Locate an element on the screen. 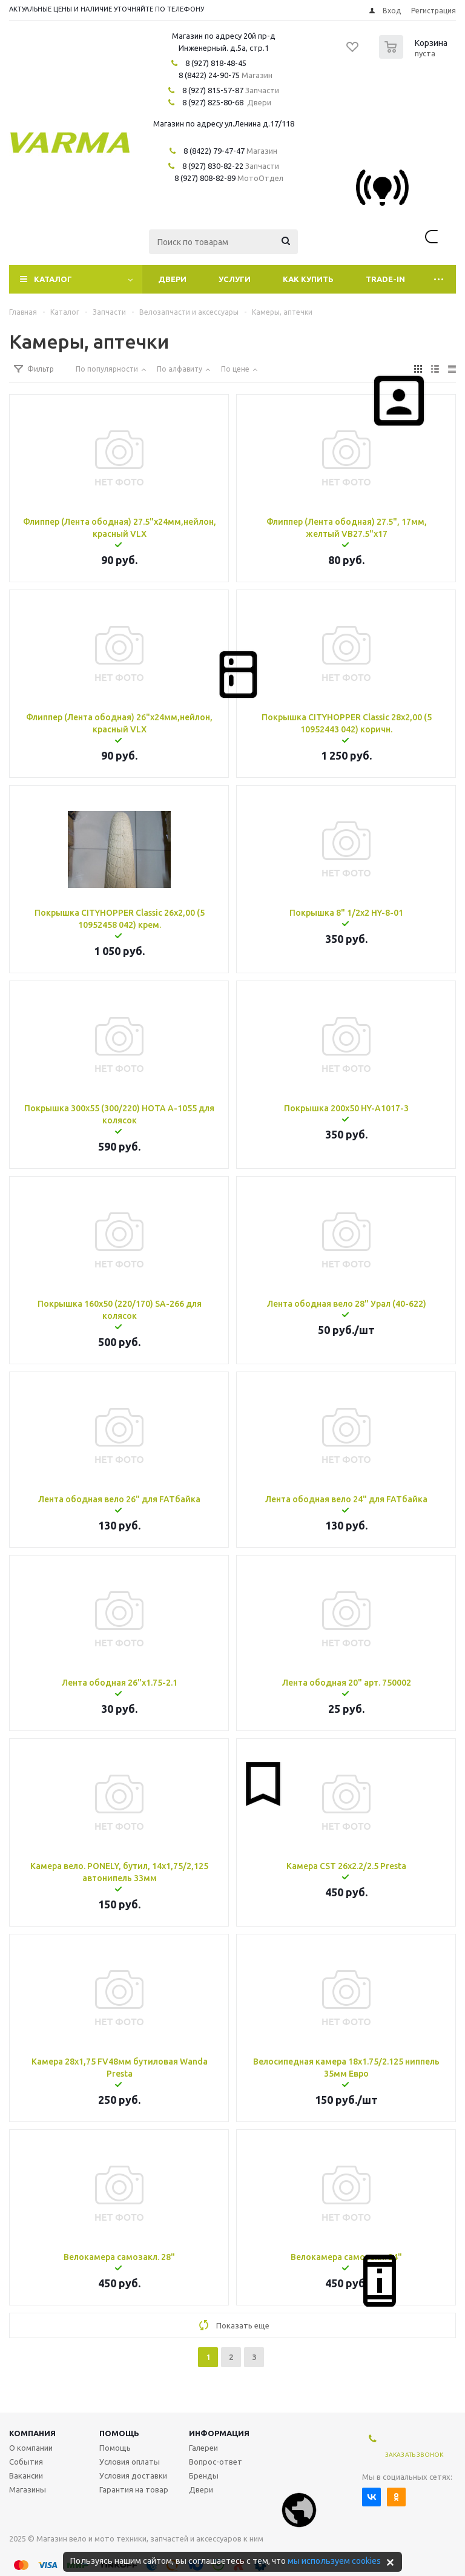  save this item for later is located at coordinates (263, 1784).